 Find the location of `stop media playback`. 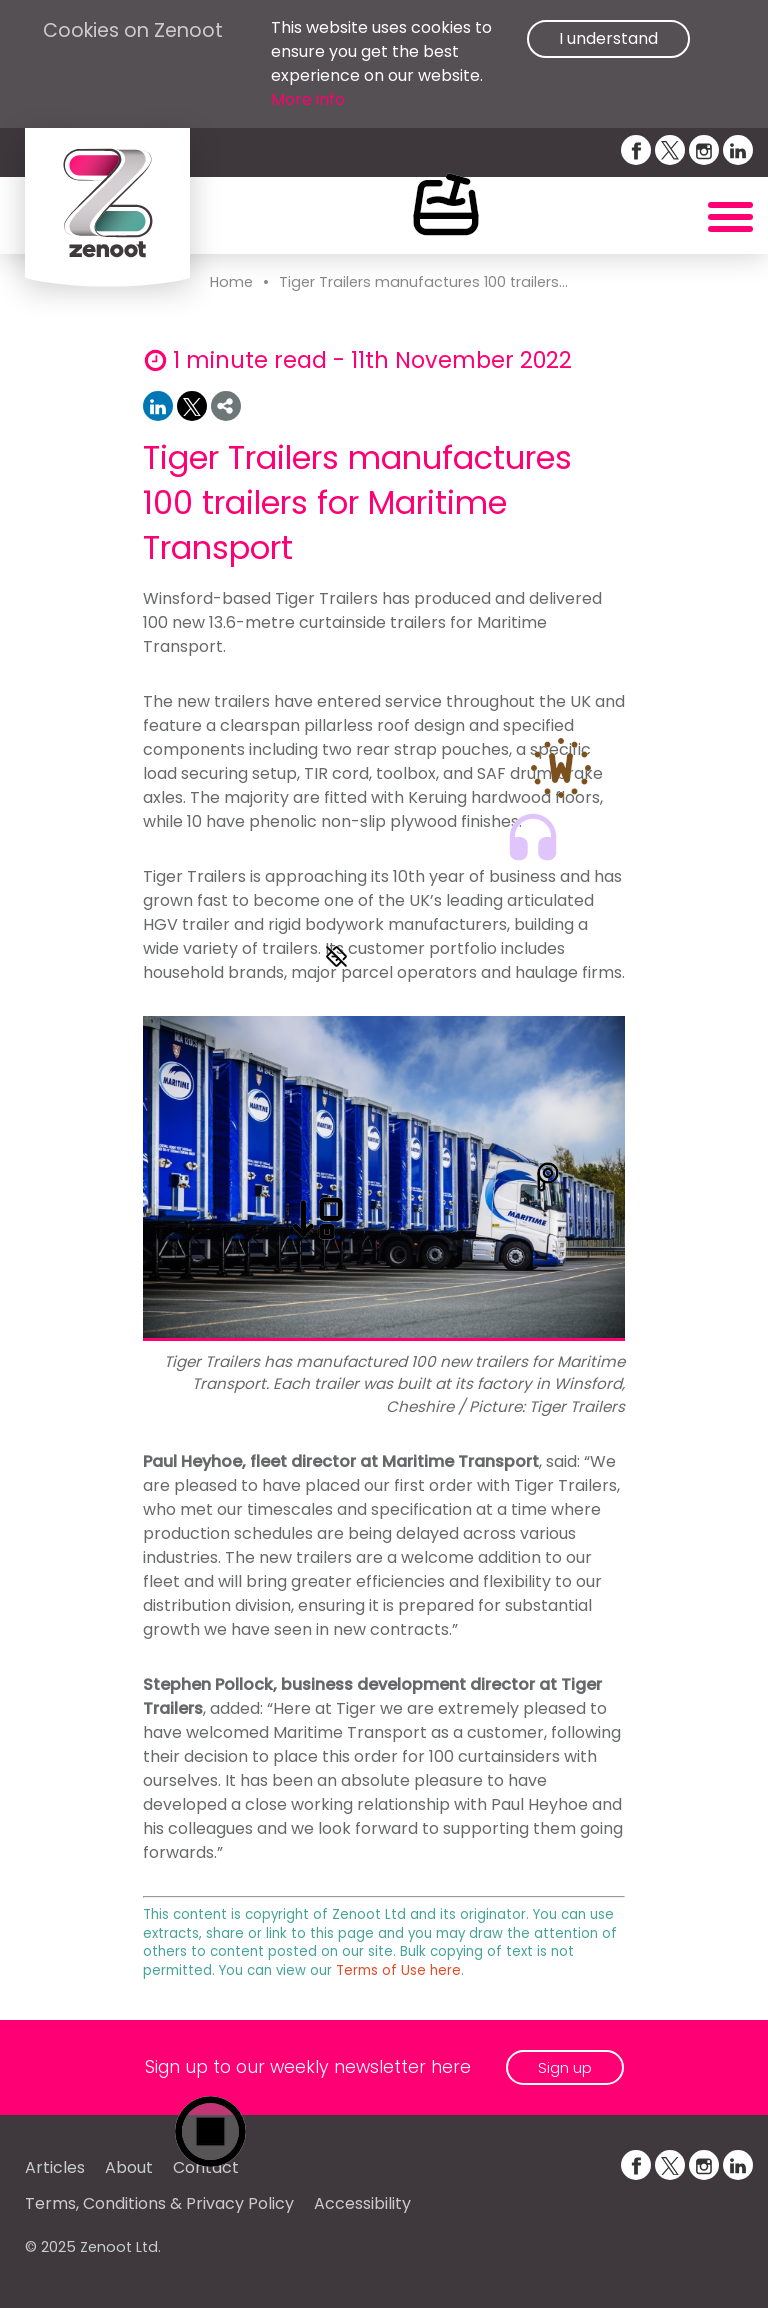

stop media playback is located at coordinates (210, 2131).